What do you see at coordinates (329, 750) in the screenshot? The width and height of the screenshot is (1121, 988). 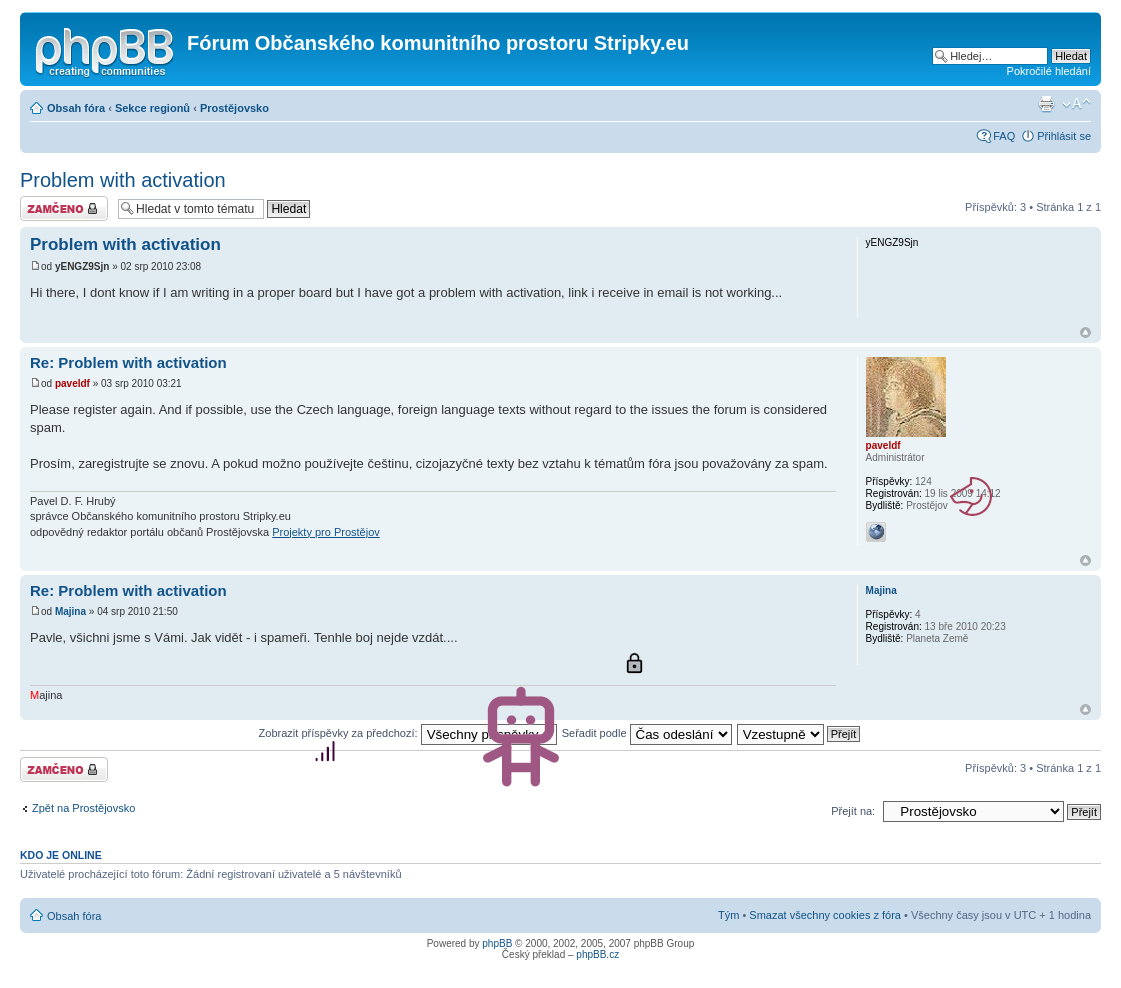 I see `indicates strong cellular network connection` at bounding box center [329, 750].